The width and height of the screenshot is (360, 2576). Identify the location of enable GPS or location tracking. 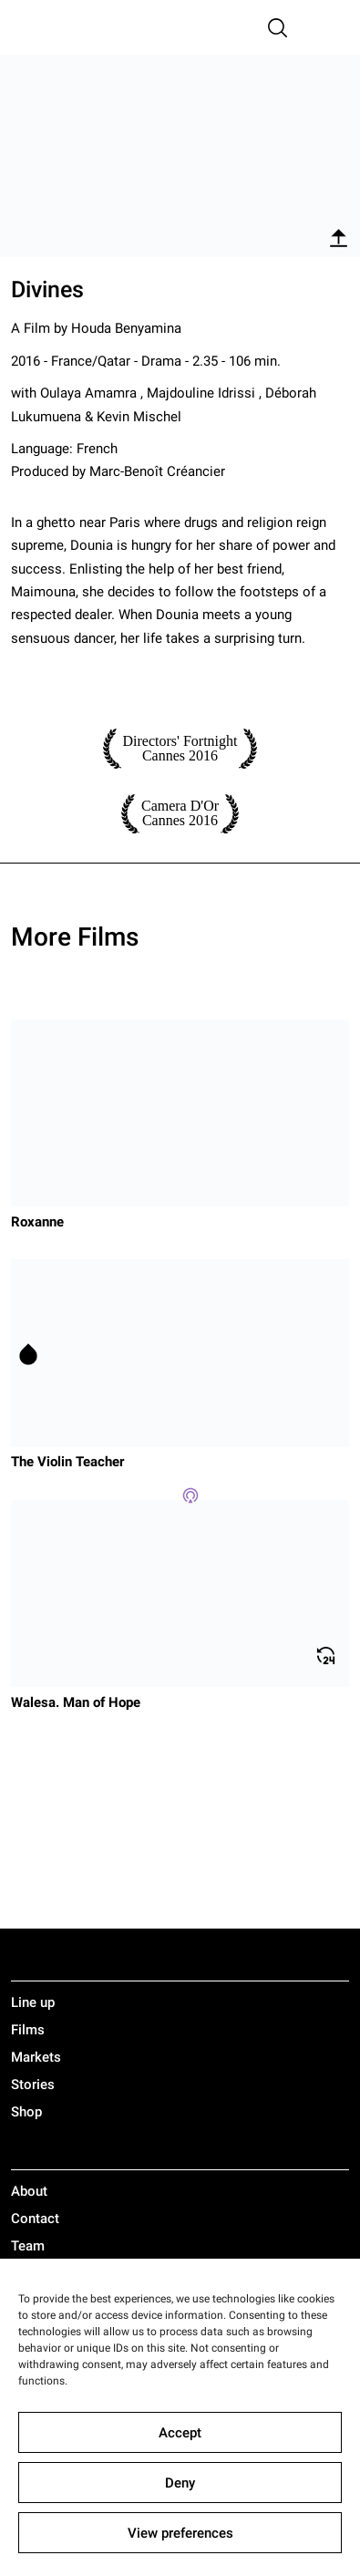
(190, 1495).